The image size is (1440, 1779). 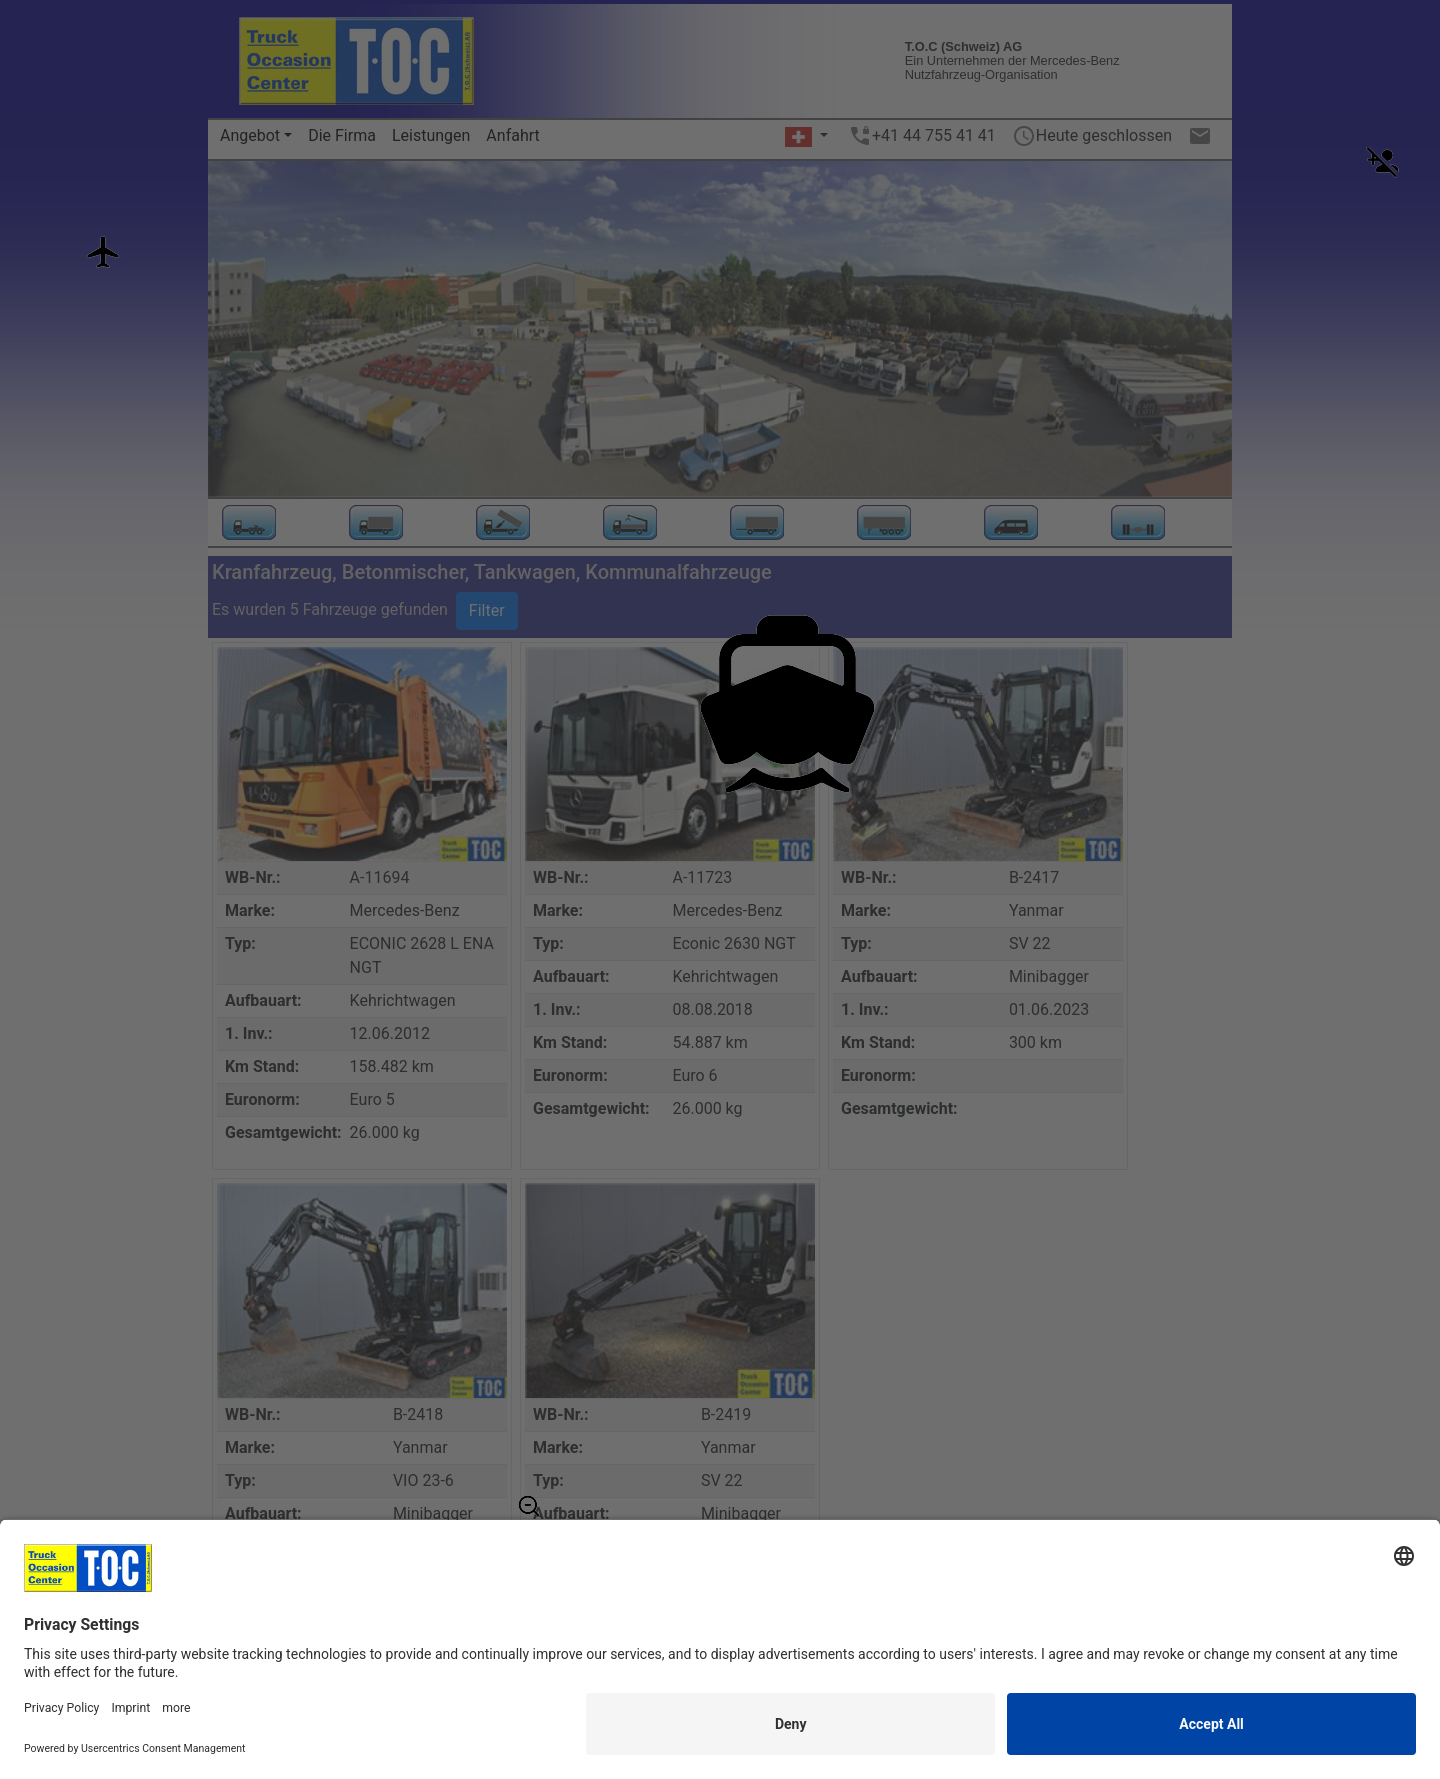 I want to click on indicates adding contacts is disabled, so click(x=1383, y=161).